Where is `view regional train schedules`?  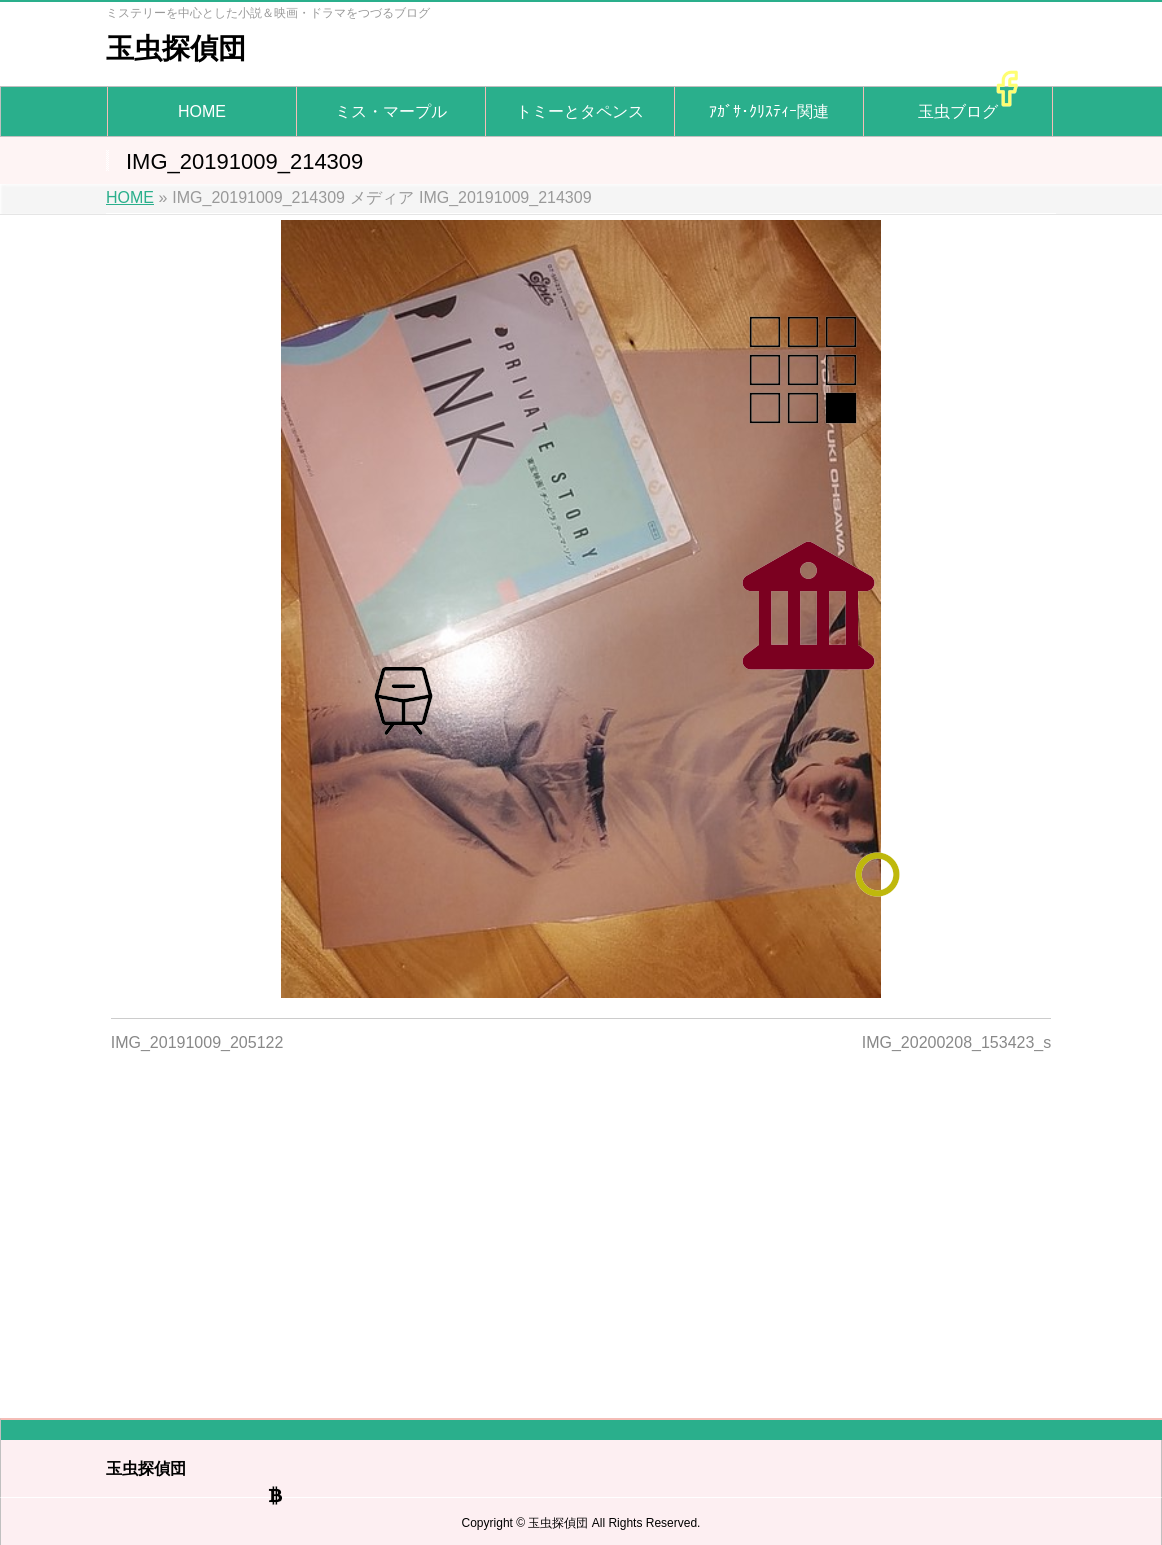
view regional train schedules is located at coordinates (403, 698).